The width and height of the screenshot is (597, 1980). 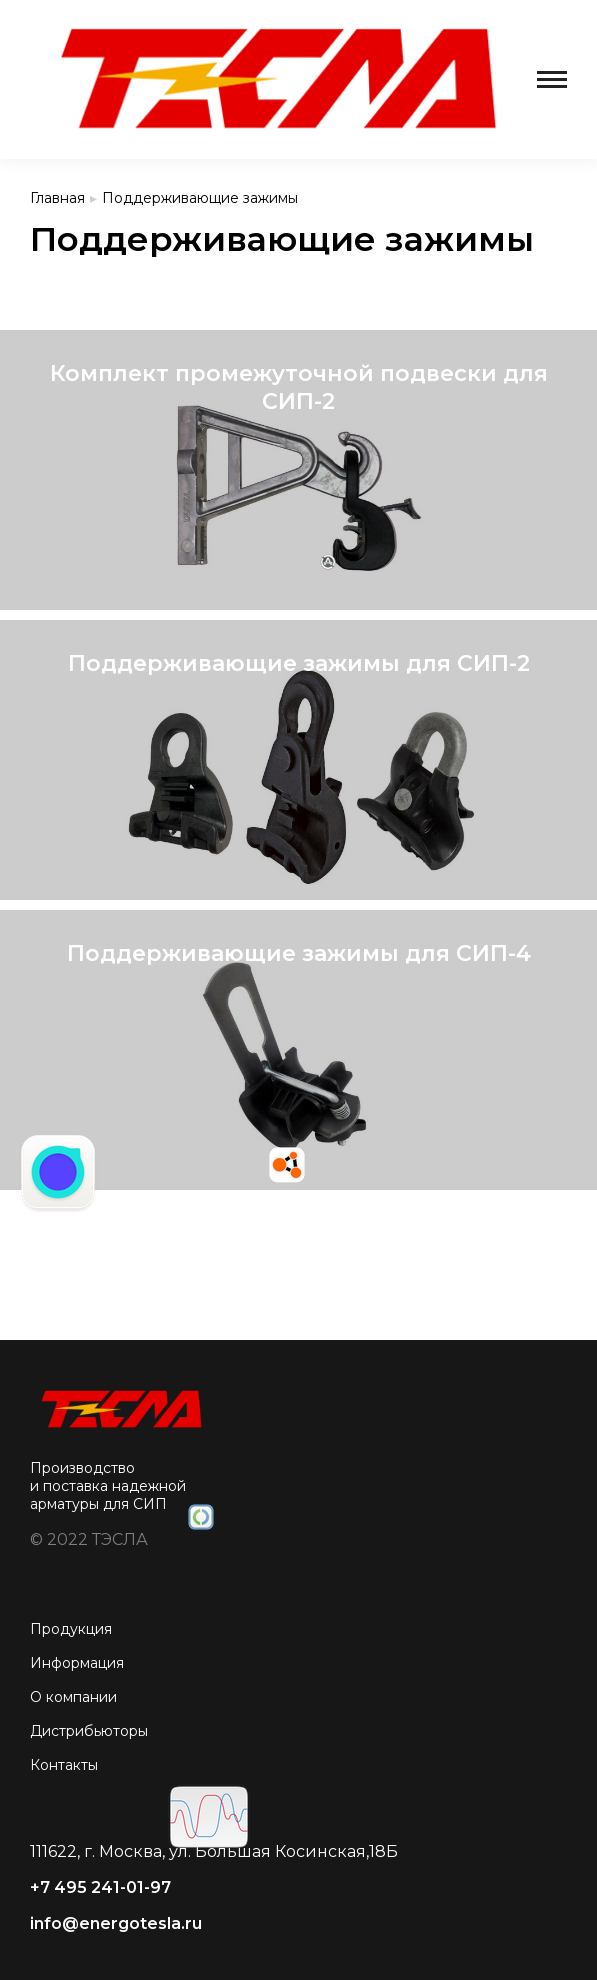 I want to click on launch BeamNG.drive vehicle simulation game, so click(x=287, y=1165).